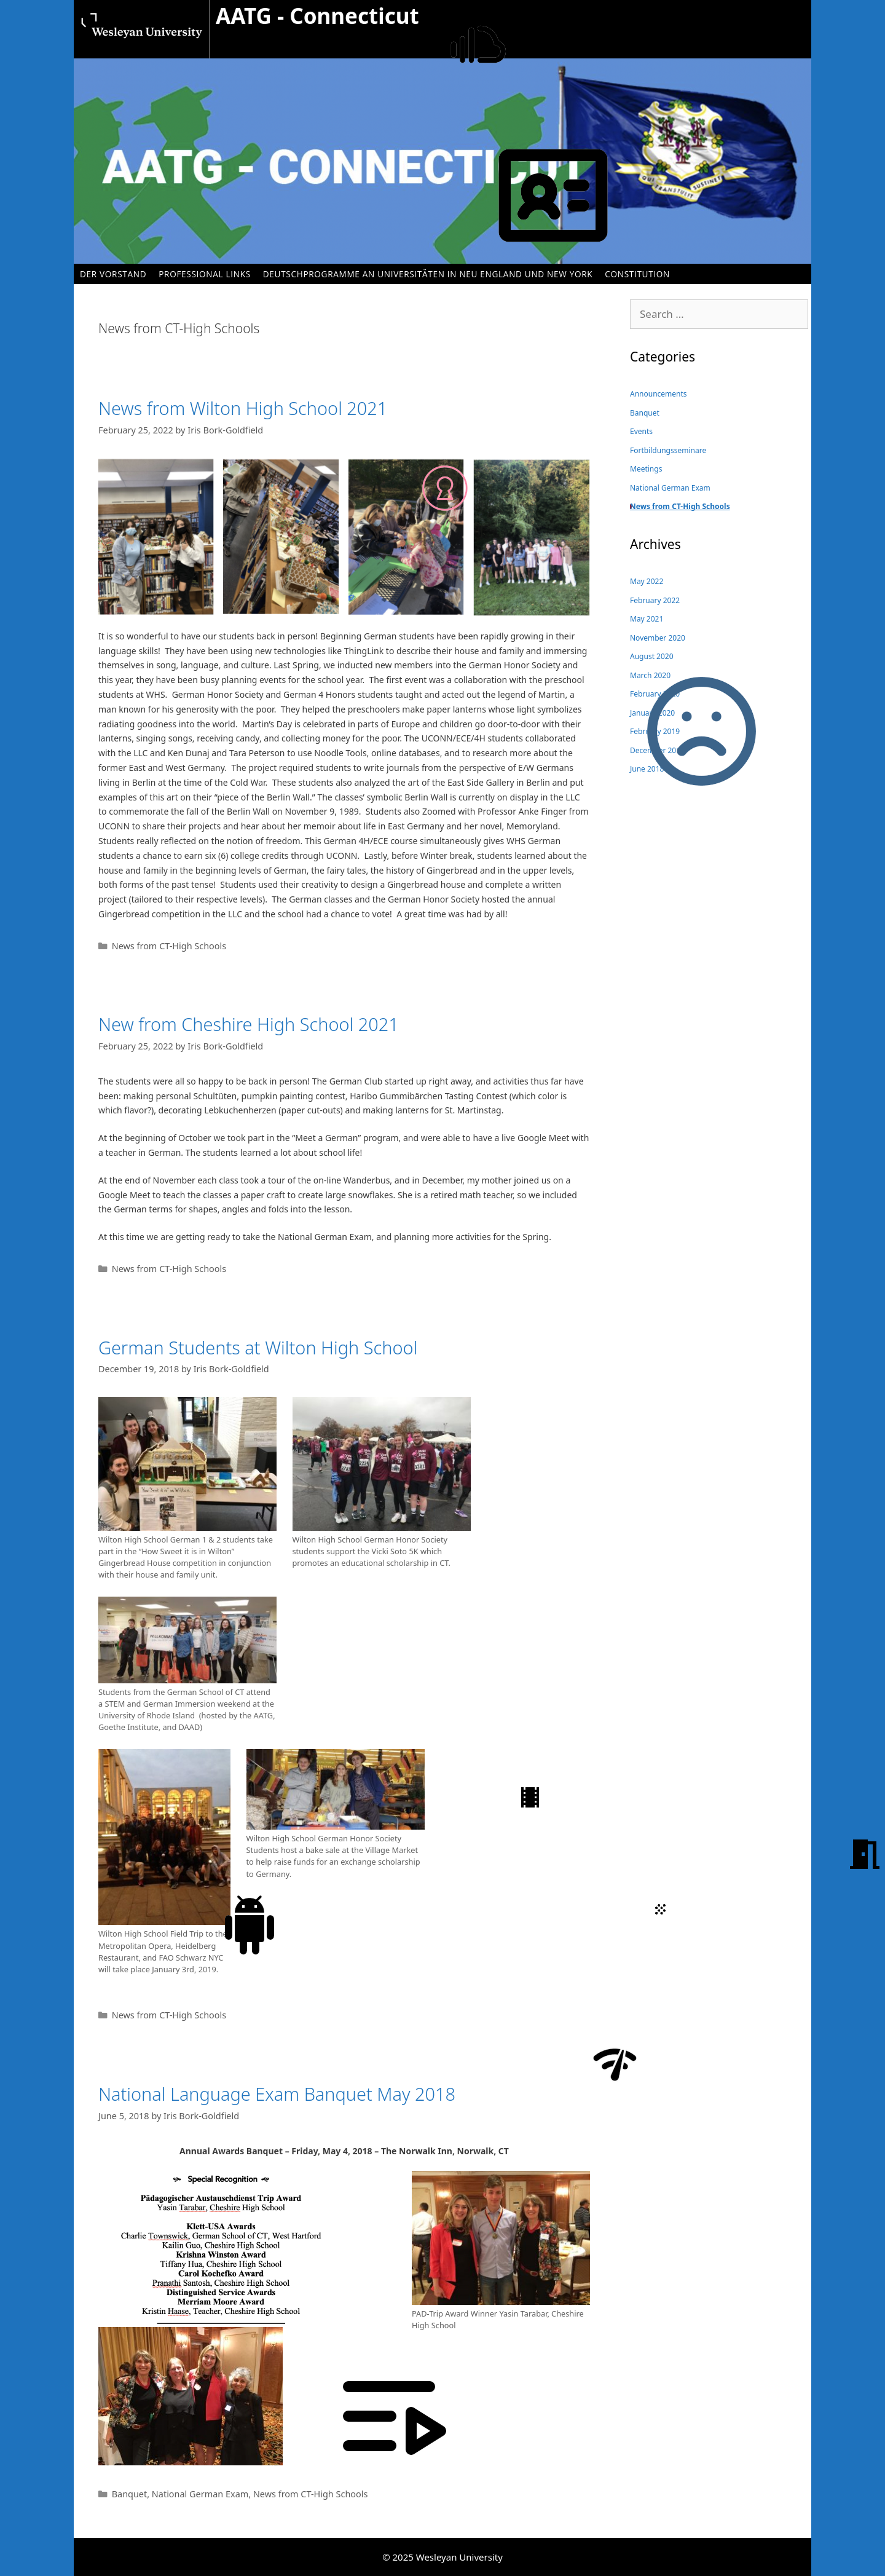 The image size is (885, 2576). Describe the element at coordinates (615, 2064) in the screenshot. I see `check network connection status` at that location.